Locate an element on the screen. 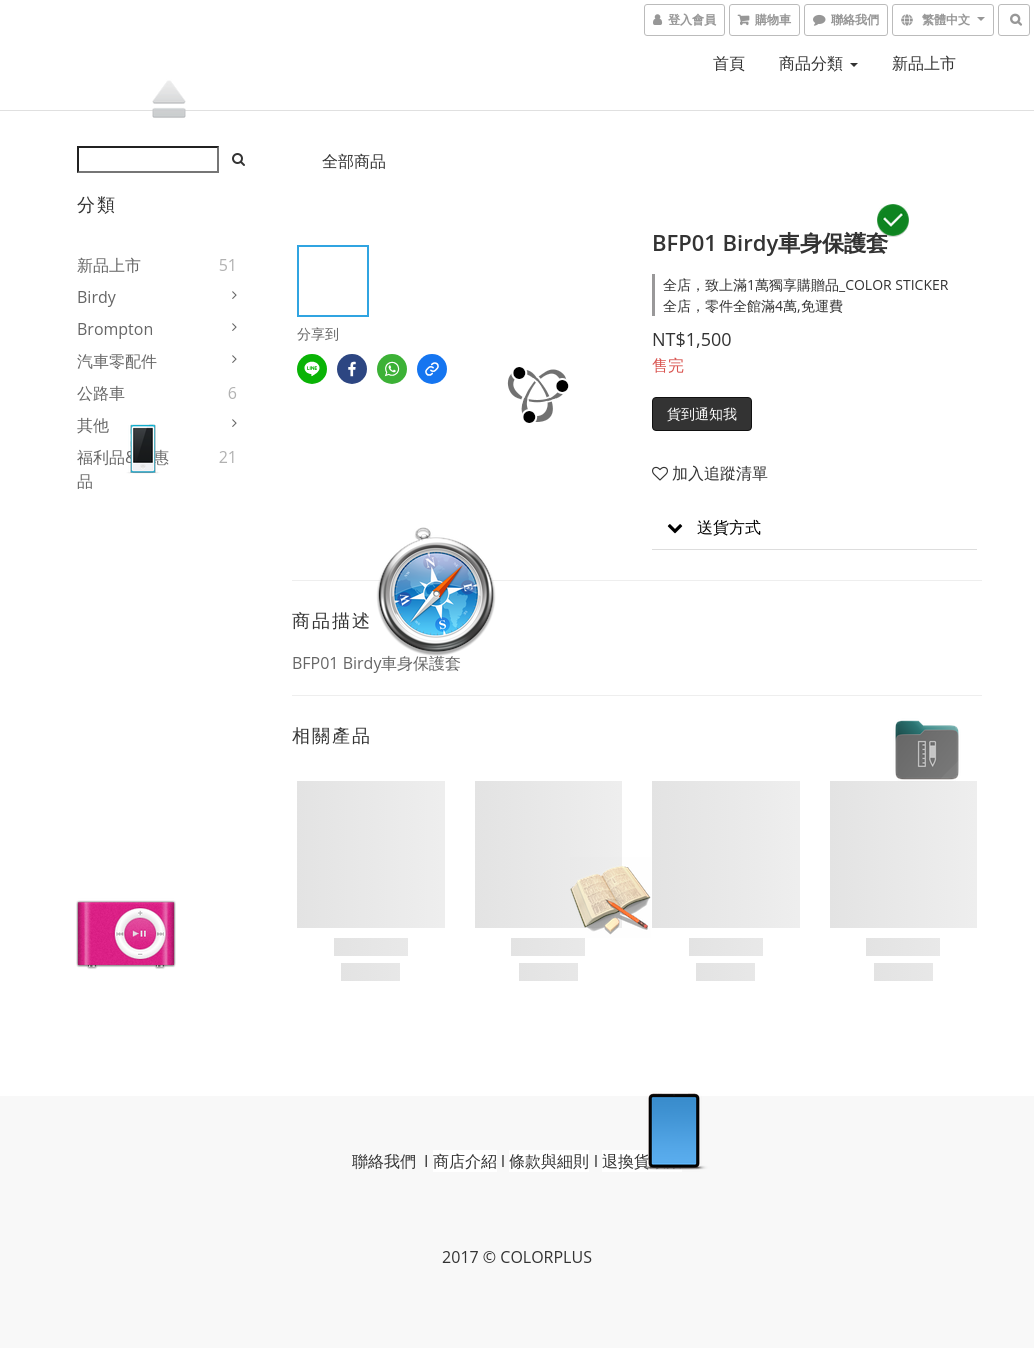  open safari browser settings is located at coordinates (436, 592).